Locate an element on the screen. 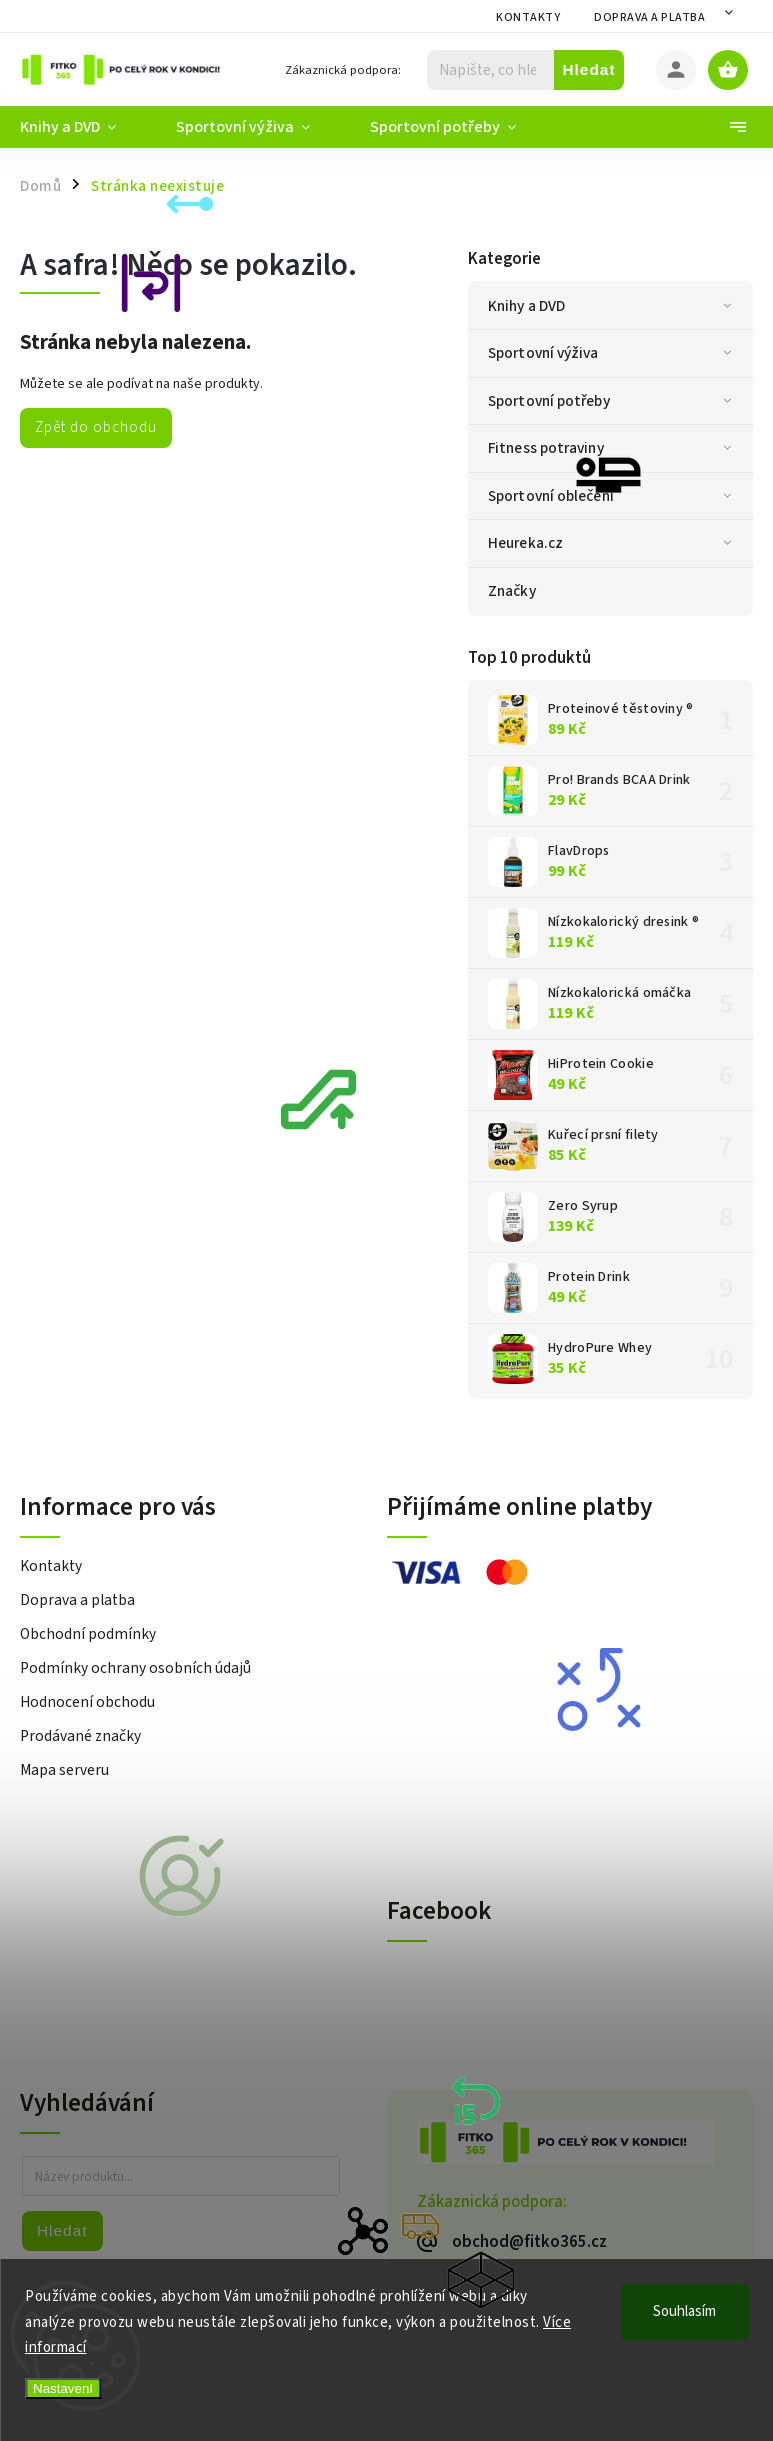 Image resolution: width=773 pixels, height=2441 pixels. view network connections or relationships is located at coordinates (363, 2232).